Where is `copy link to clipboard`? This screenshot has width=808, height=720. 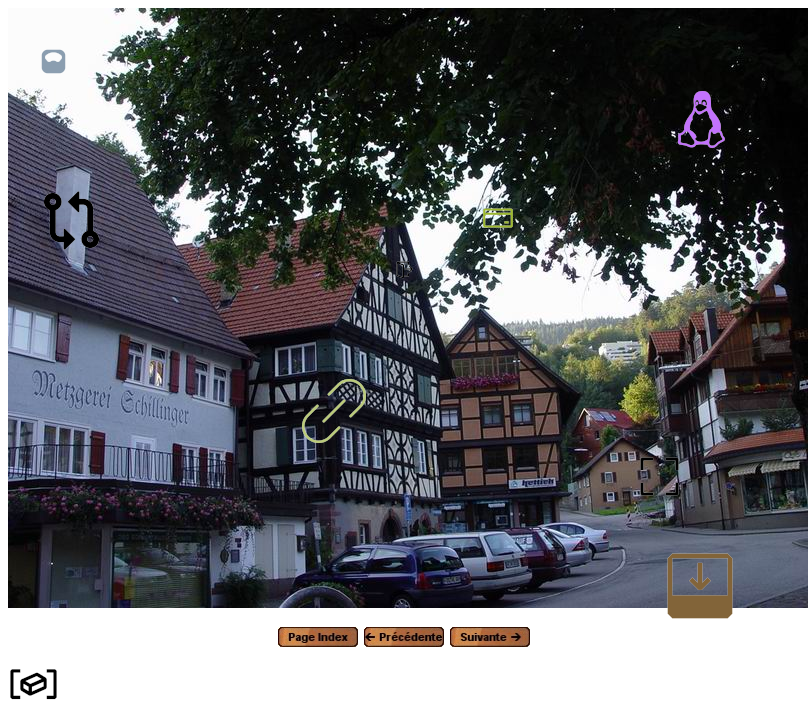
copy link to clipboard is located at coordinates (334, 411).